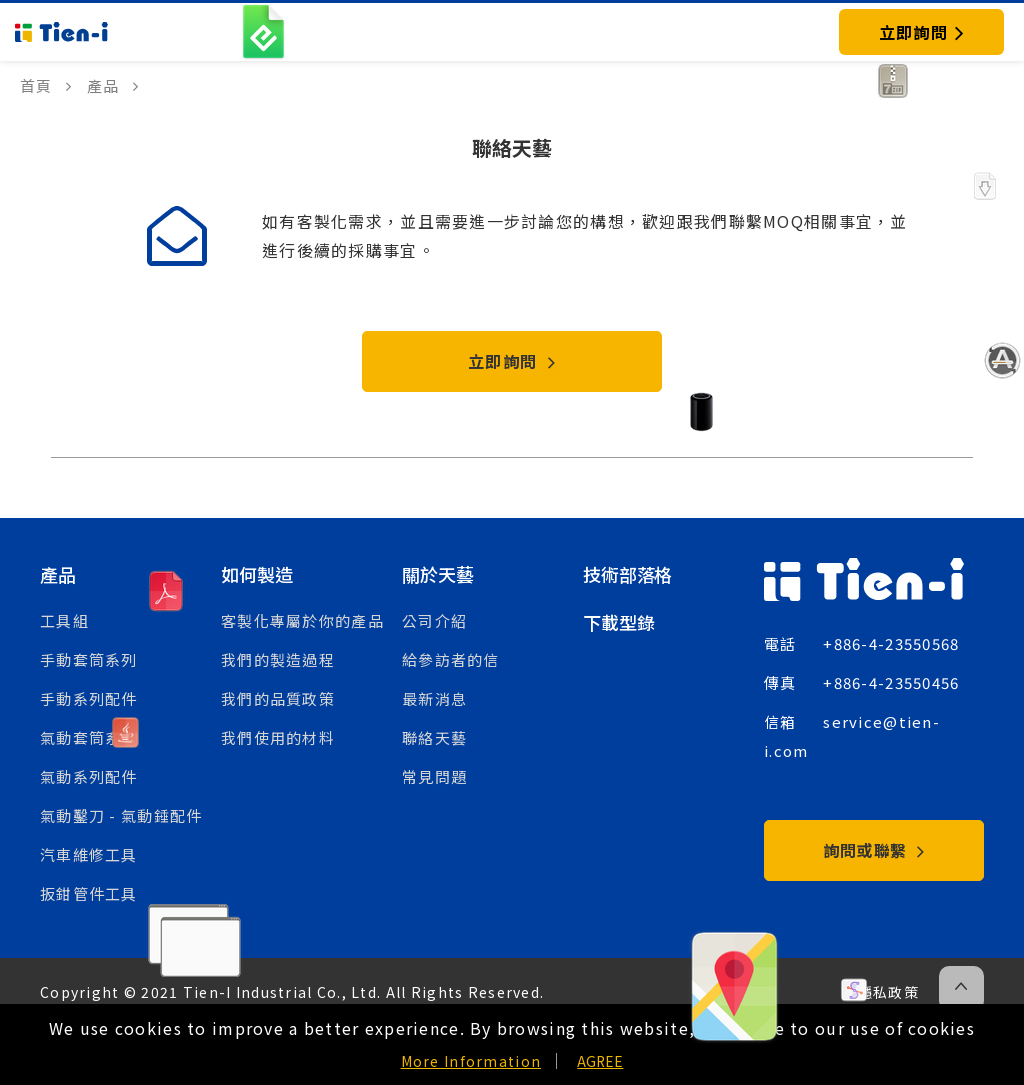  I want to click on indicates a java source code file, so click(125, 732).